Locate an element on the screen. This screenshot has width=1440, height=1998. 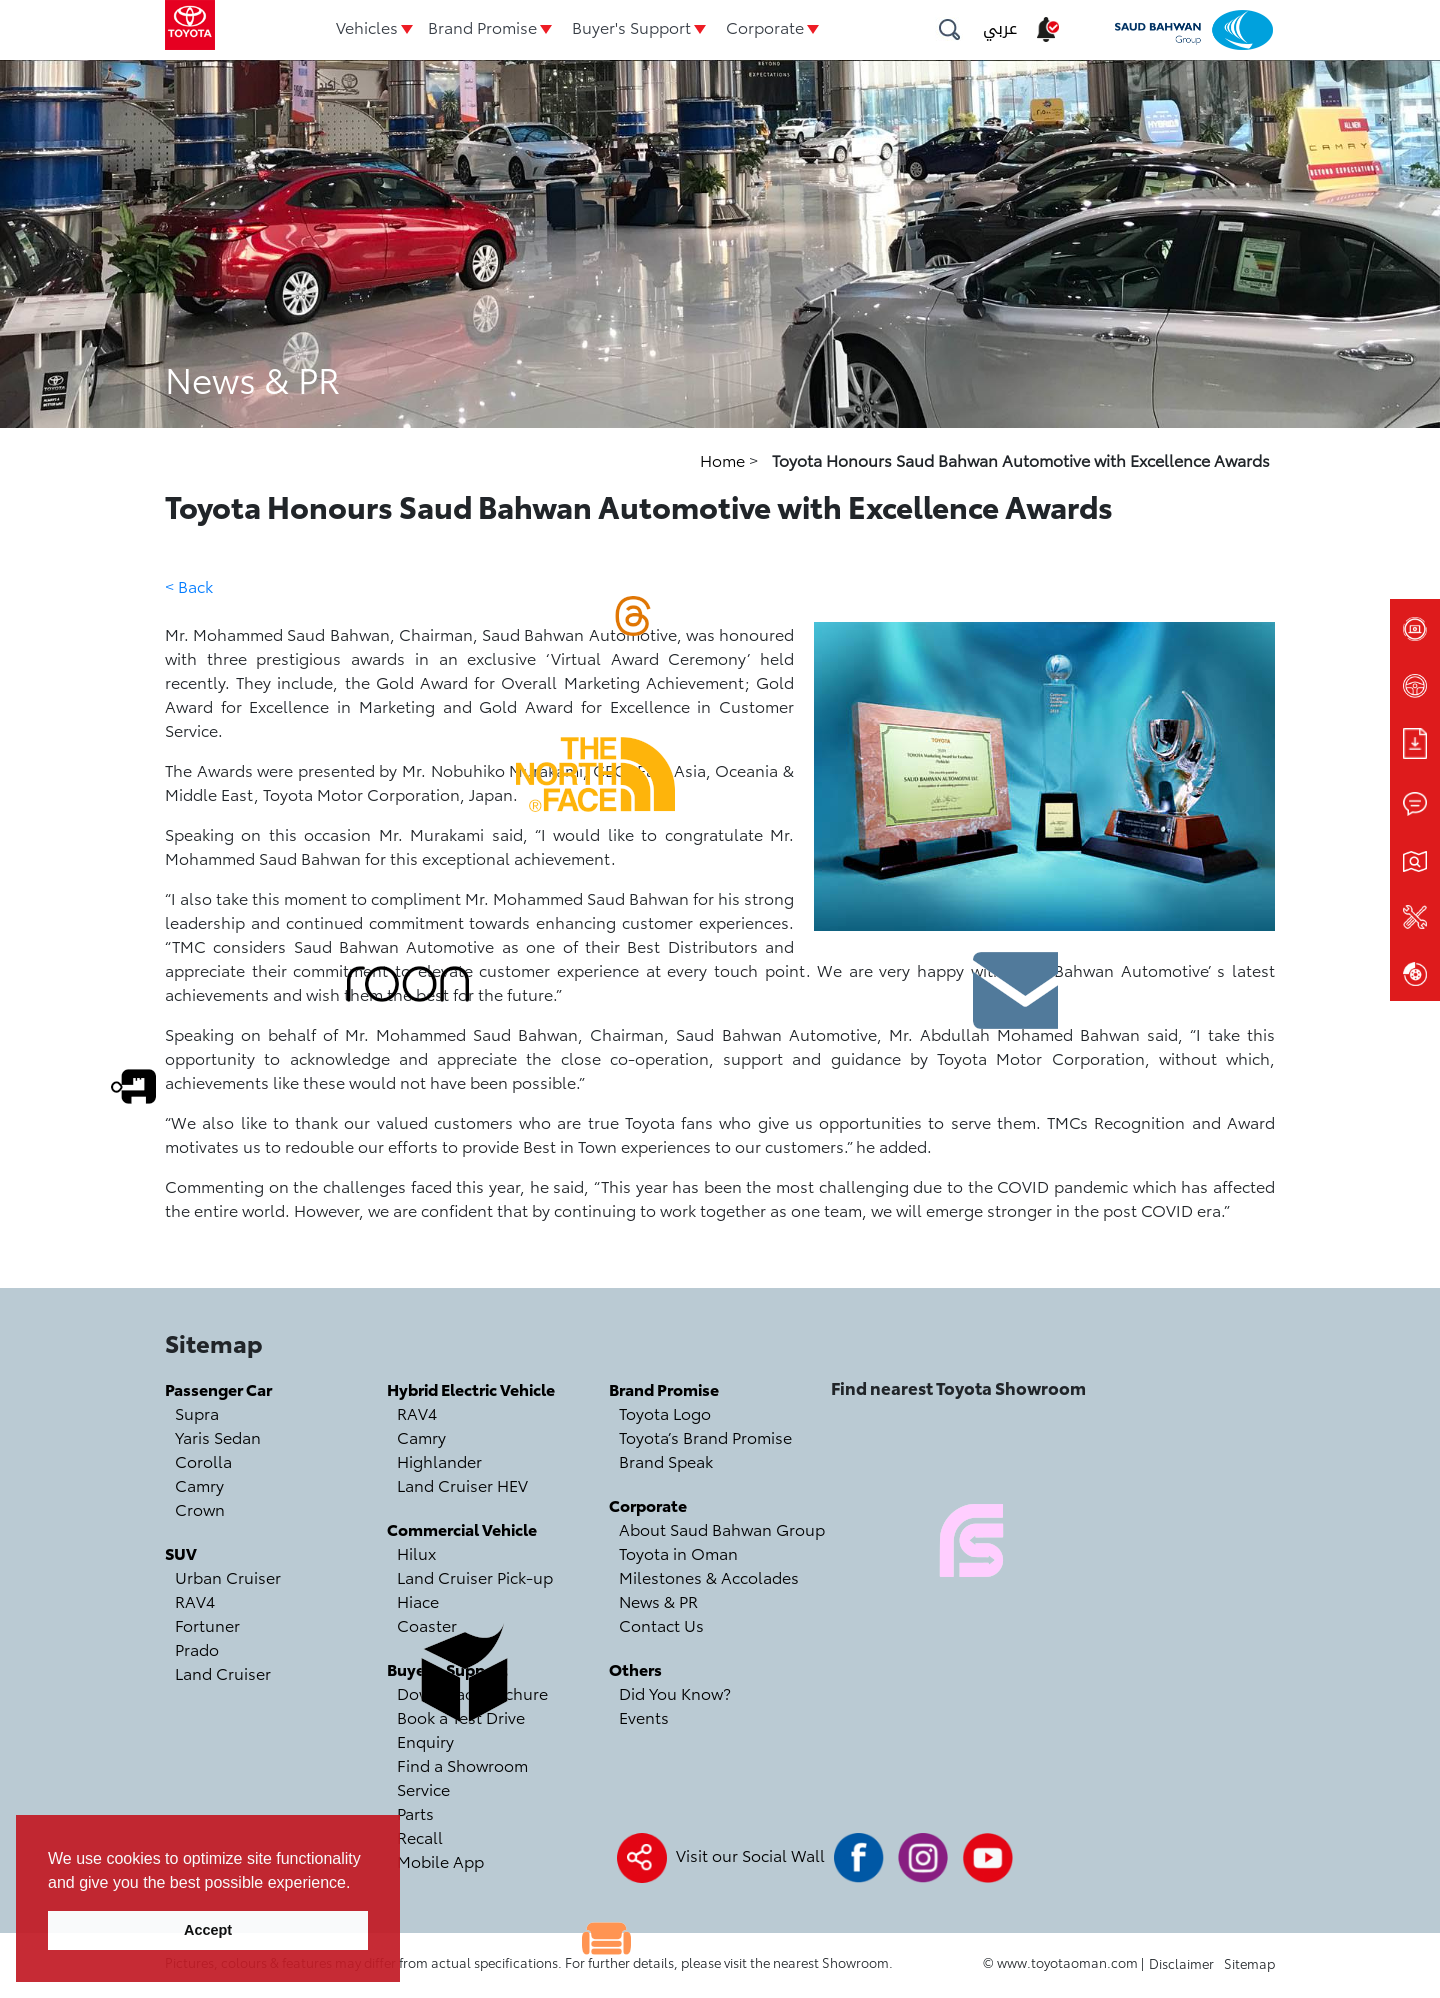
apache couchdb database service is located at coordinates (606, 1938).